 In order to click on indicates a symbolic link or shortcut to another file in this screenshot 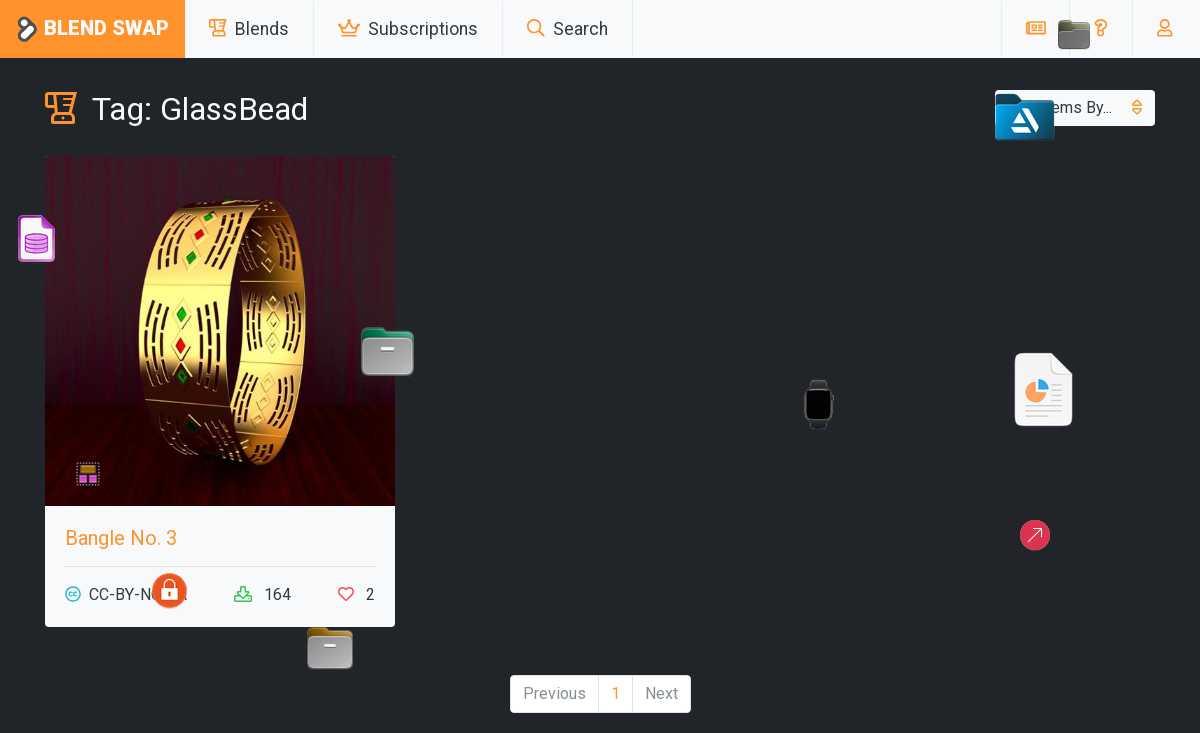, I will do `click(1035, 535)`.